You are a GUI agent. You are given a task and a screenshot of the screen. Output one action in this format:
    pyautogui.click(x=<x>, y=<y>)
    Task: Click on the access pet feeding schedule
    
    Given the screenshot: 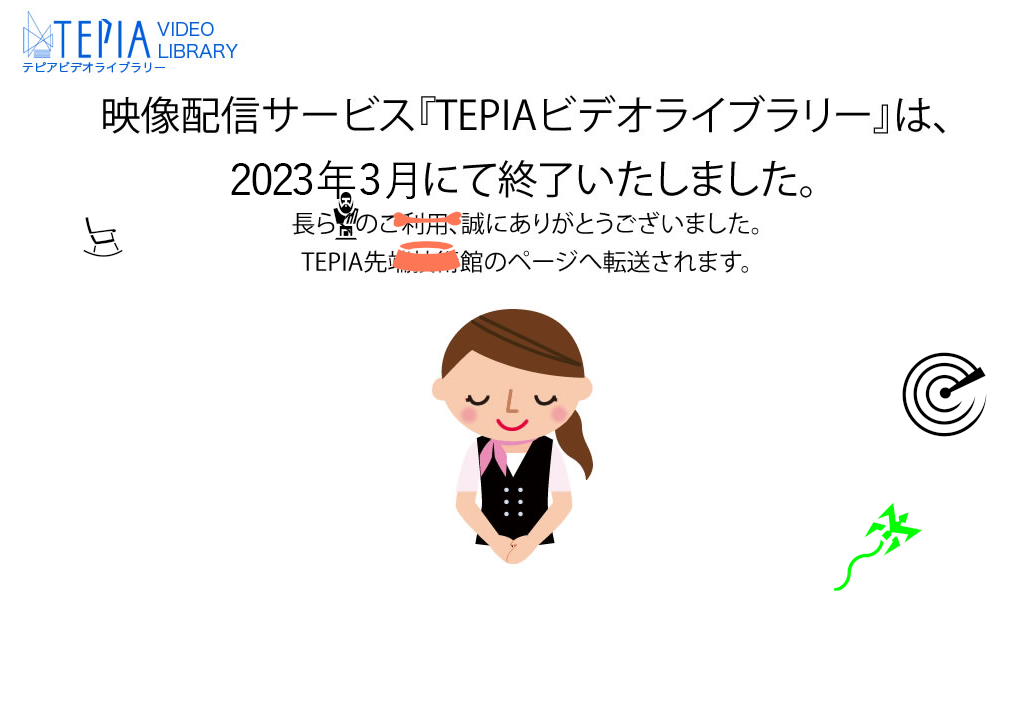 What is the action you would take?
    pyautogui.click(x=426, y=238)
    